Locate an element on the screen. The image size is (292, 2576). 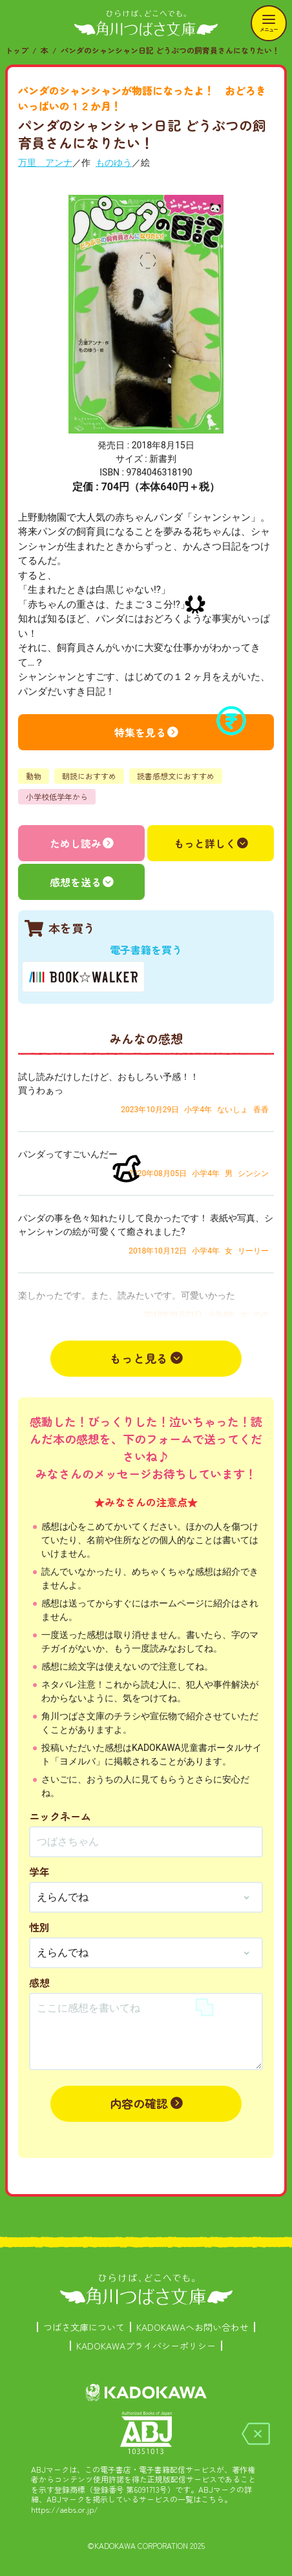
merge or combine selected objects is located at coordinates (204, 2007).